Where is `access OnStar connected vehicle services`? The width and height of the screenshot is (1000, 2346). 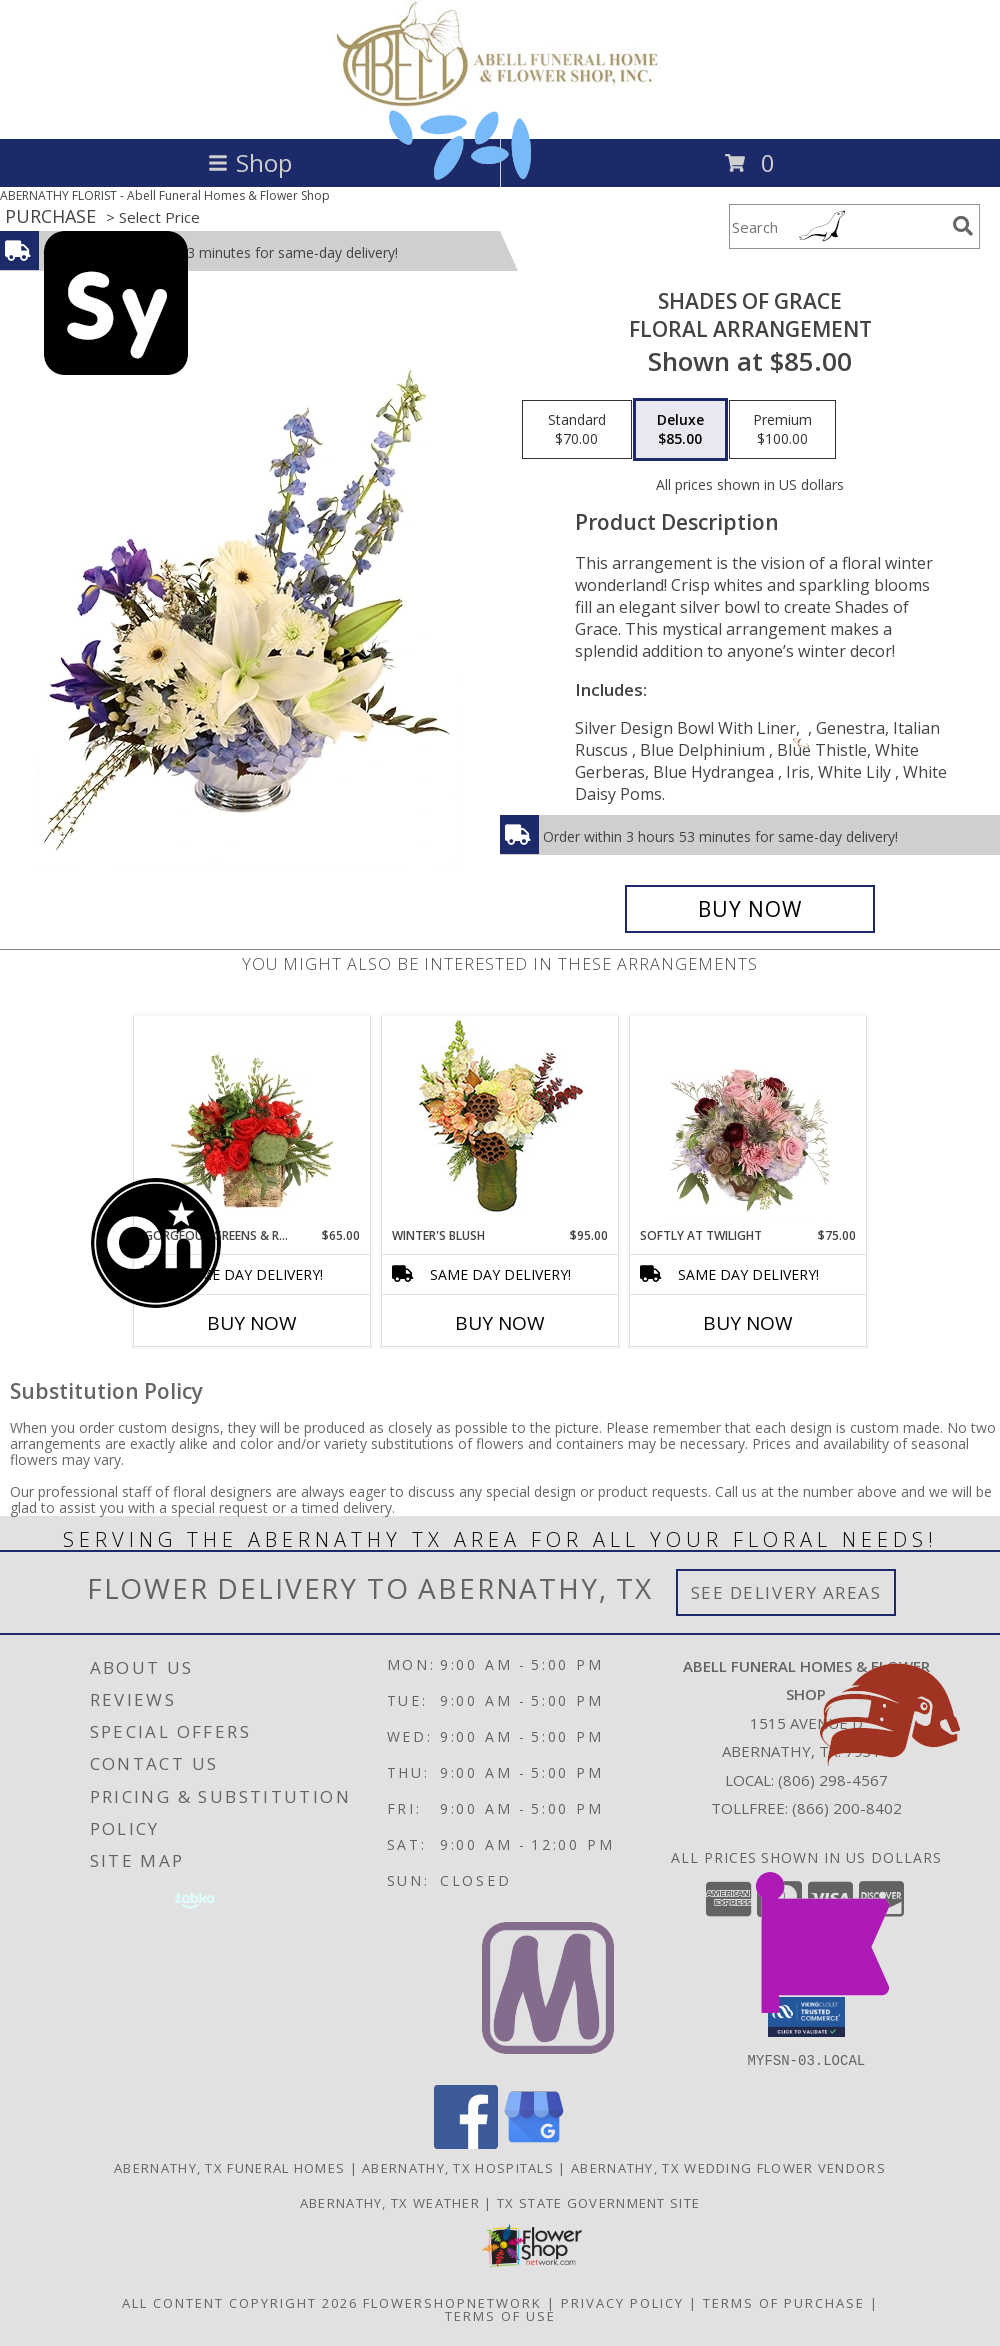 access OnStar connected vehicle services is located at coordinates (156, 1243).